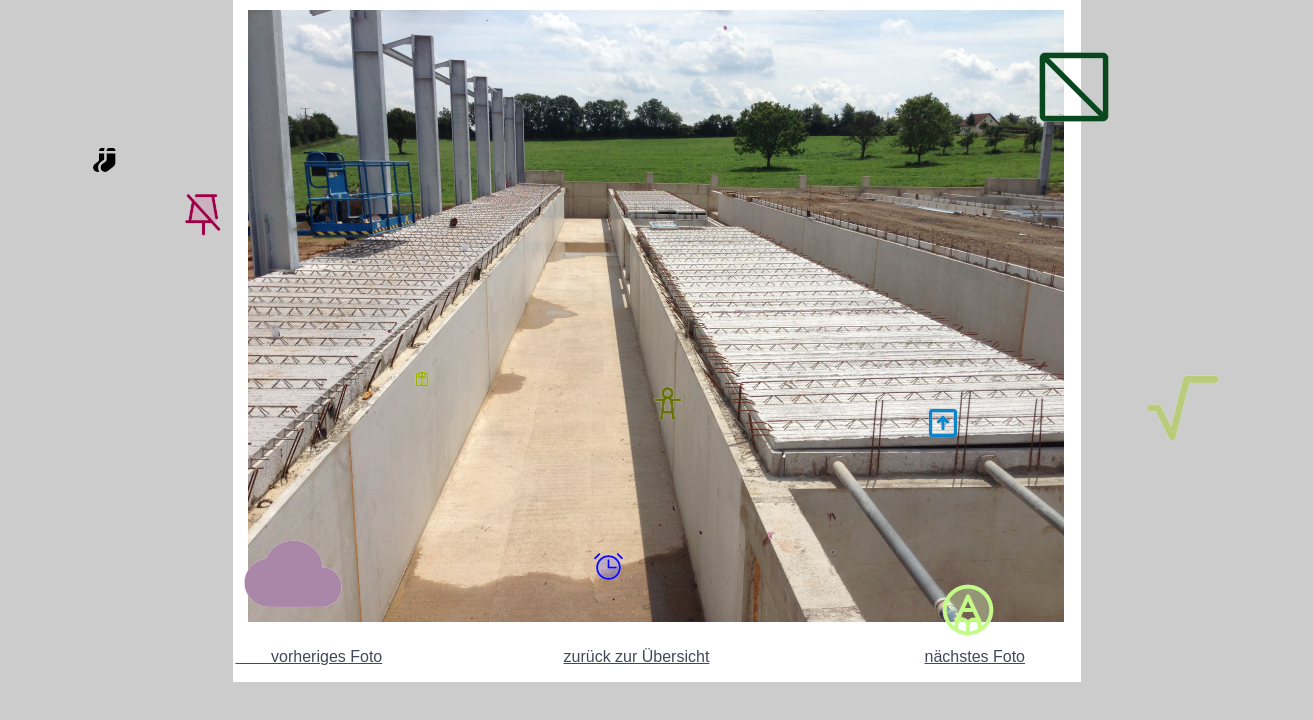  I want to click on unpin this item, so click(203, 212).